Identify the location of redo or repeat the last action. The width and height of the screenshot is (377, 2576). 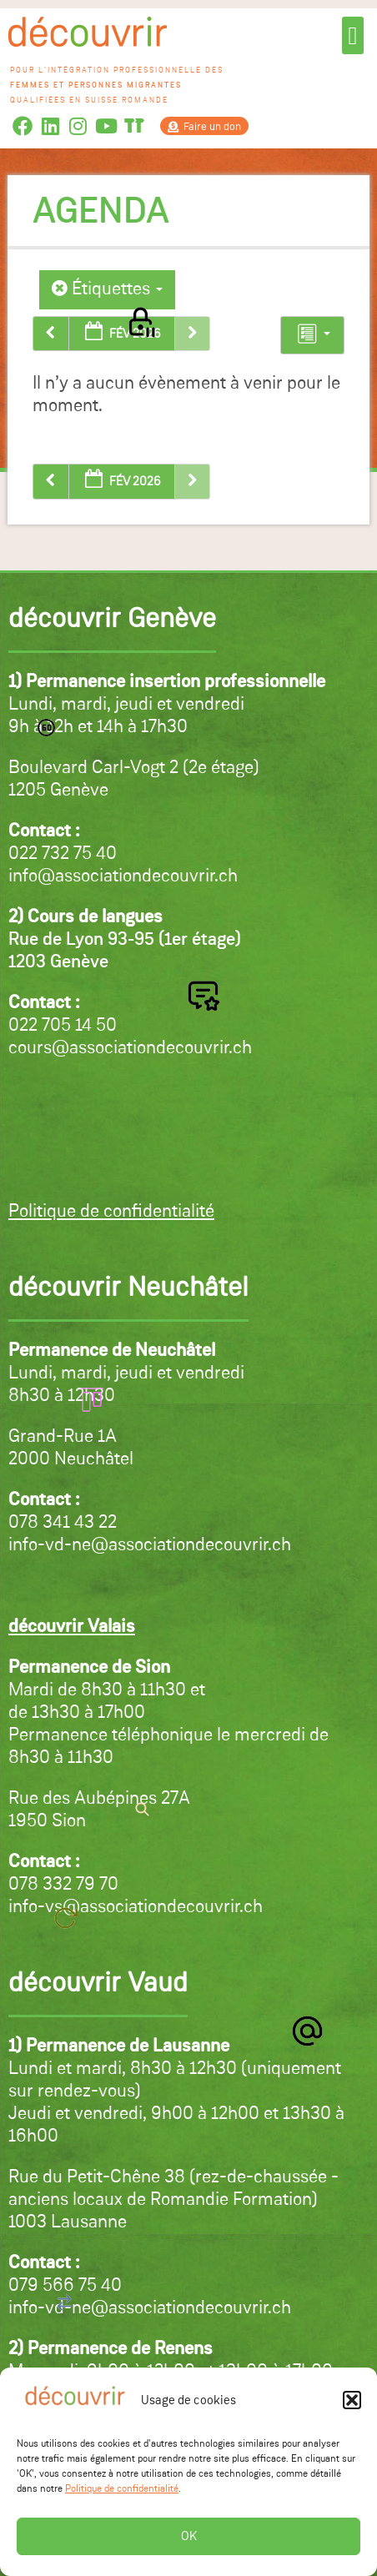
(65, 1918).